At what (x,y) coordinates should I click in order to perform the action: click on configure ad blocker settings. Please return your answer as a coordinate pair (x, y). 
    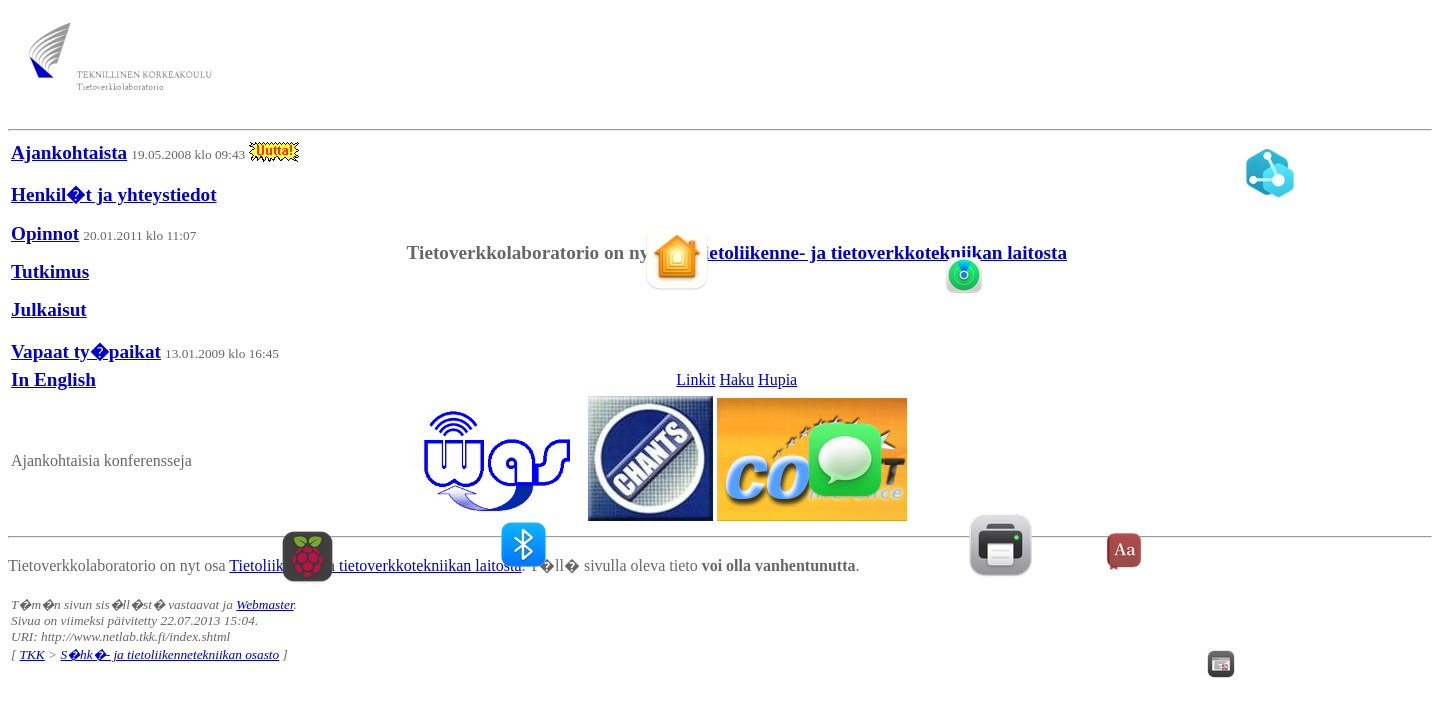
    Looking at the image, I should click on (1221, 664).